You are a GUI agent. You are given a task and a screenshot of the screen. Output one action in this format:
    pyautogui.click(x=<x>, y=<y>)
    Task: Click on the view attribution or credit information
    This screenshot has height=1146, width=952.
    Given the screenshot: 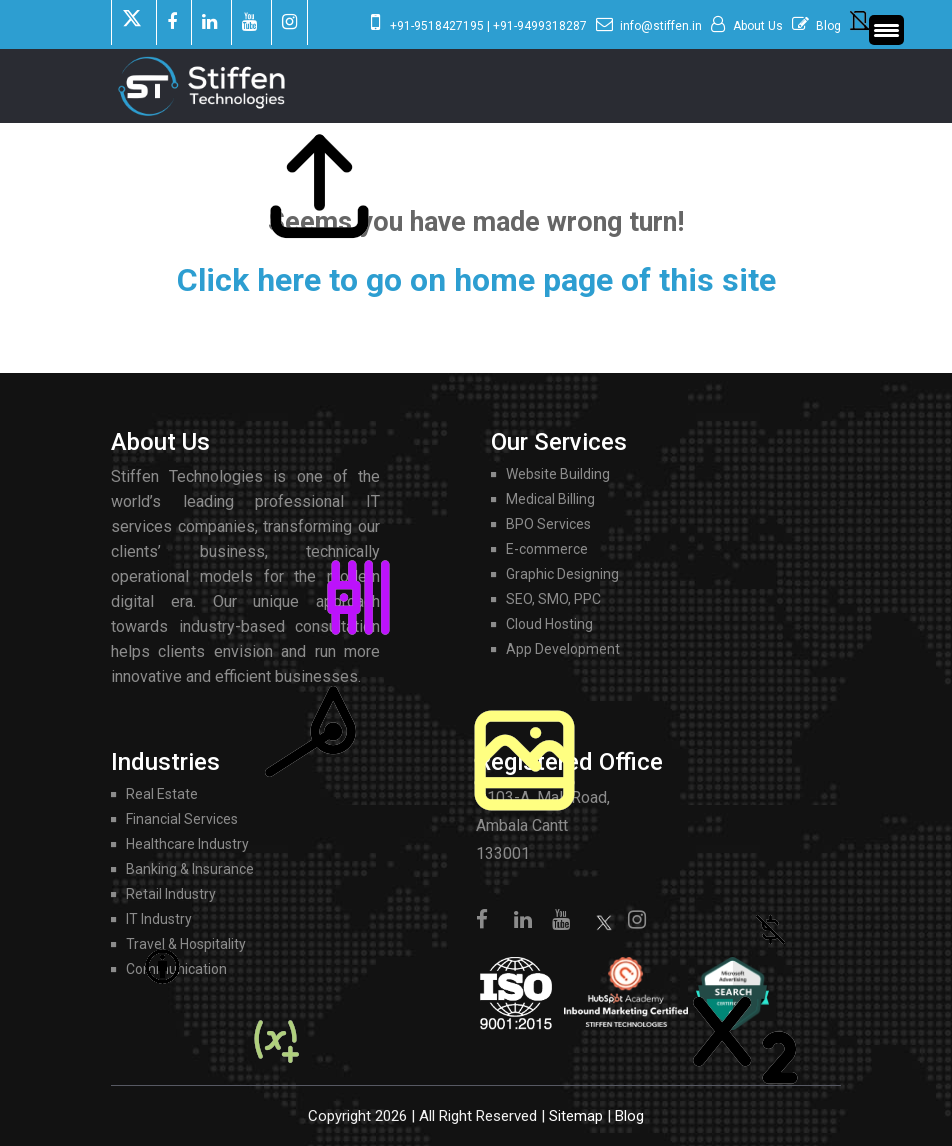 What is the action you would take?
    pyautogui.click(x=162, y=966)
    